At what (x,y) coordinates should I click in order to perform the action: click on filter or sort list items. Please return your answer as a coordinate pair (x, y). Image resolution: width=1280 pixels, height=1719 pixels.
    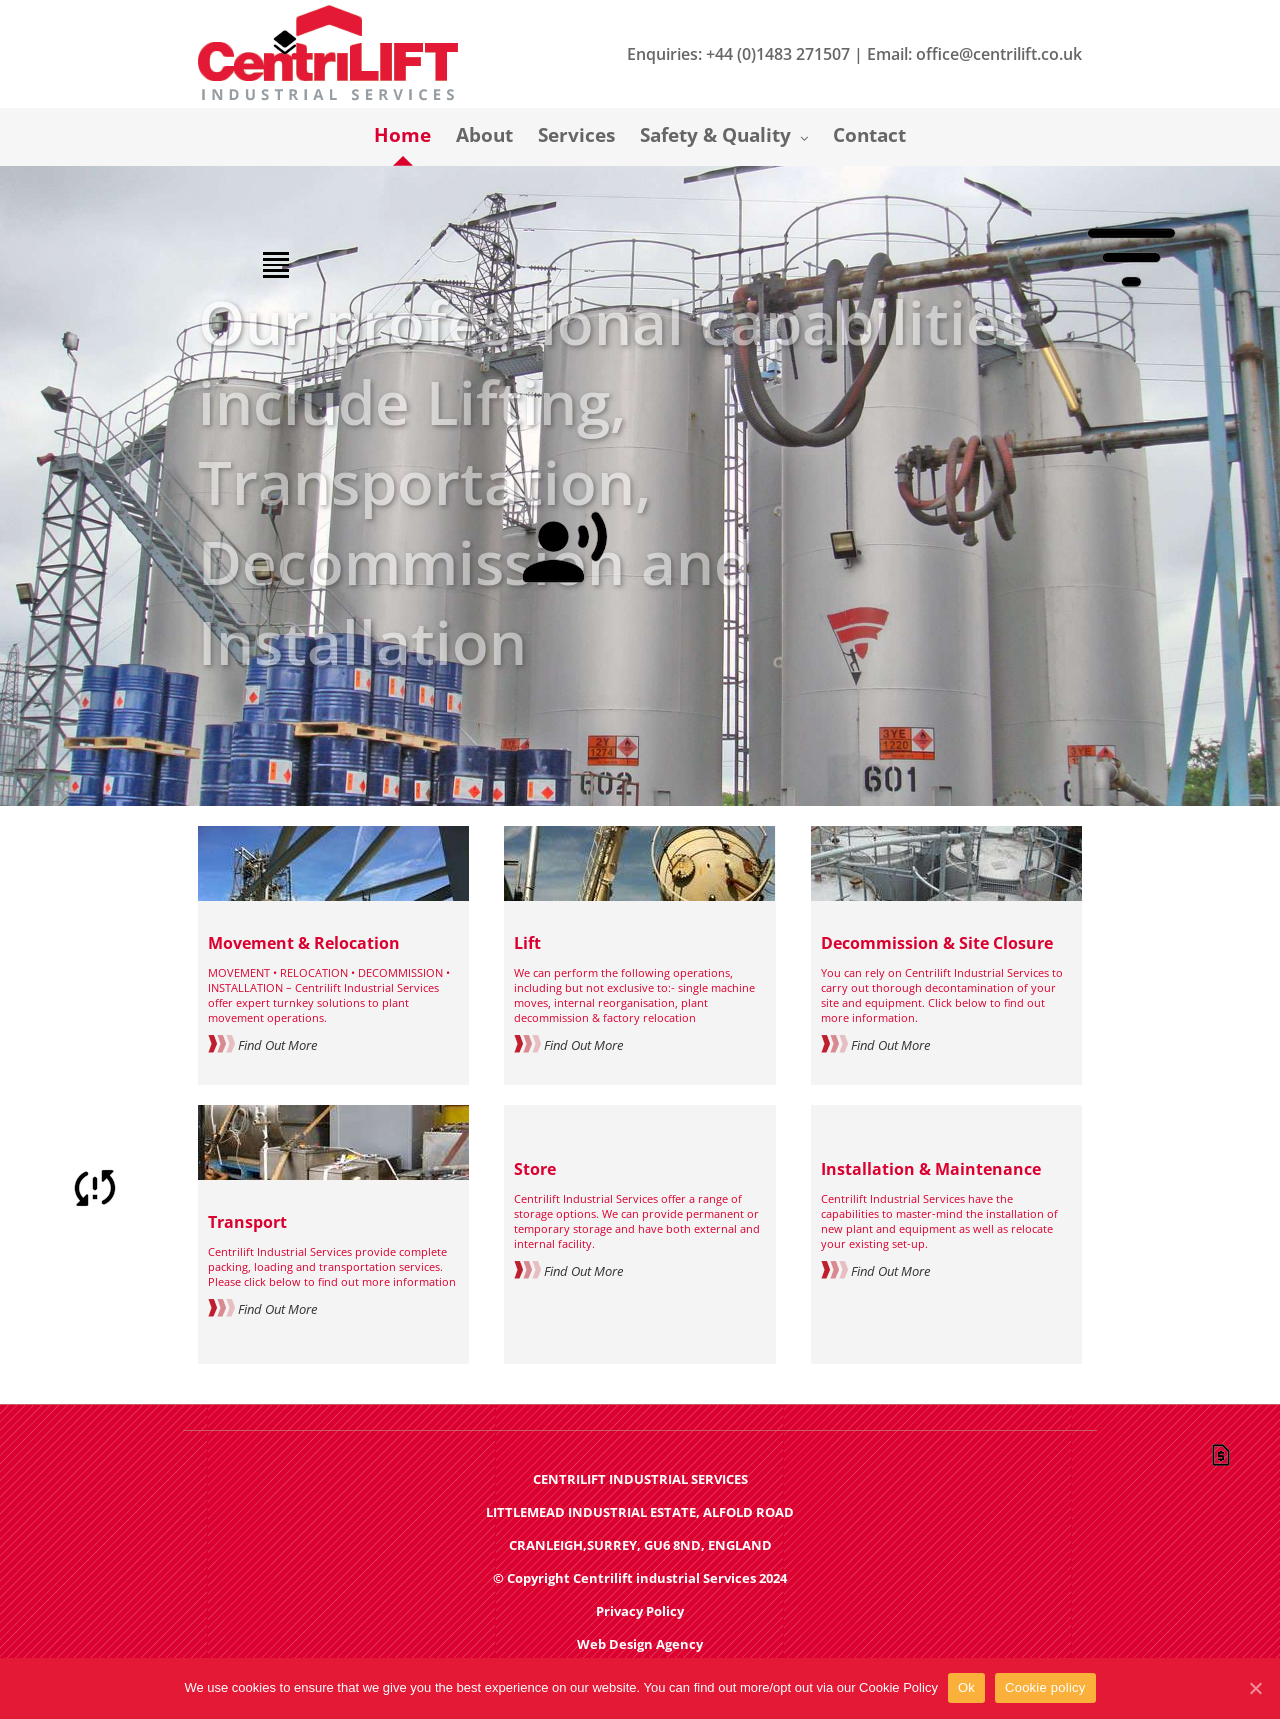
    Looking at the image, I should click on (1131, 257).